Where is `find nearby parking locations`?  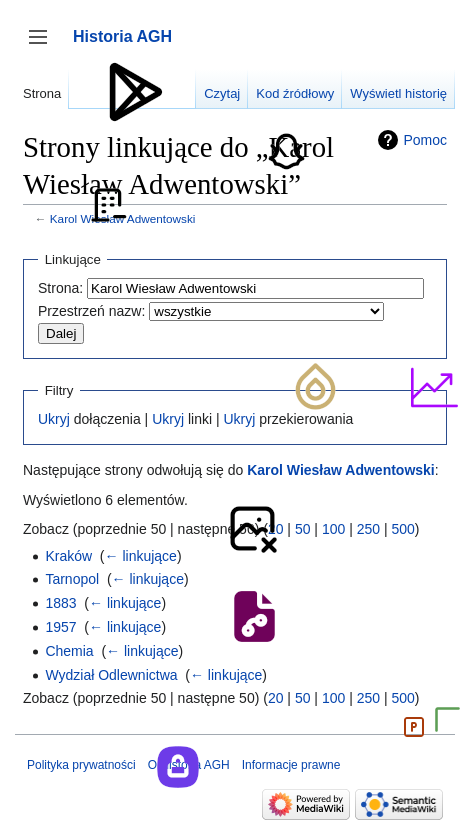
find nearby parking locations is located at coordinates (414, 727).